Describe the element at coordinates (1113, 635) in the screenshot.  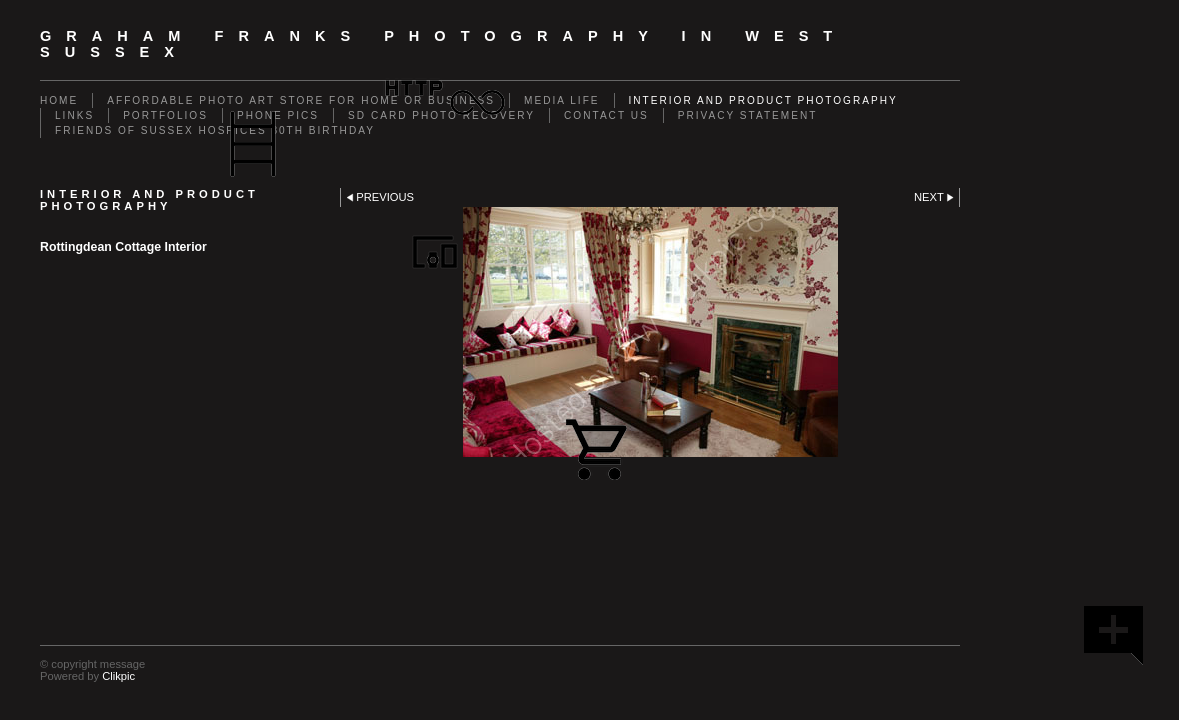
I see `add a new comment` at that location.